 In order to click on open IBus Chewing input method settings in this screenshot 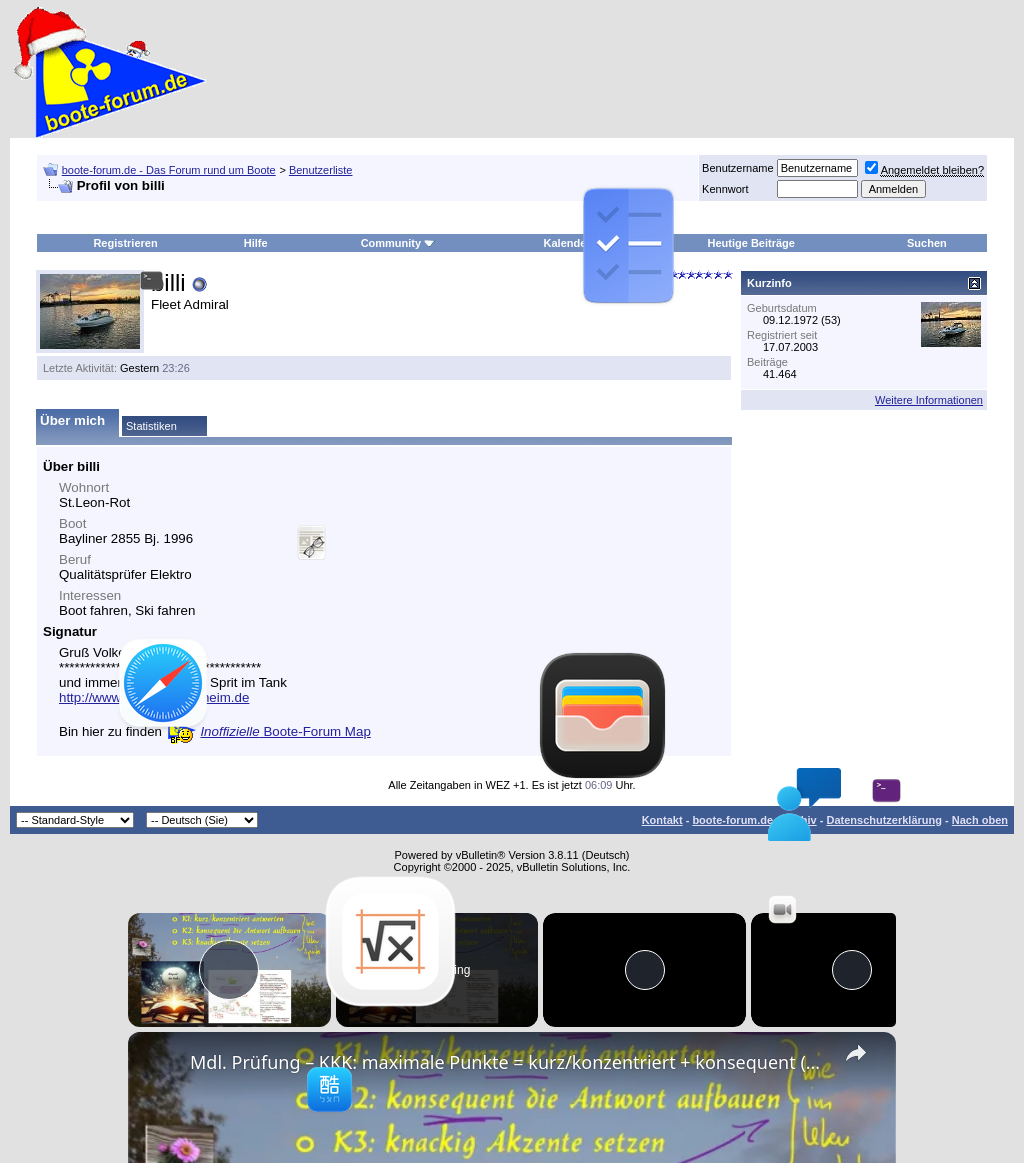, I will do `click(329, 1089)`.